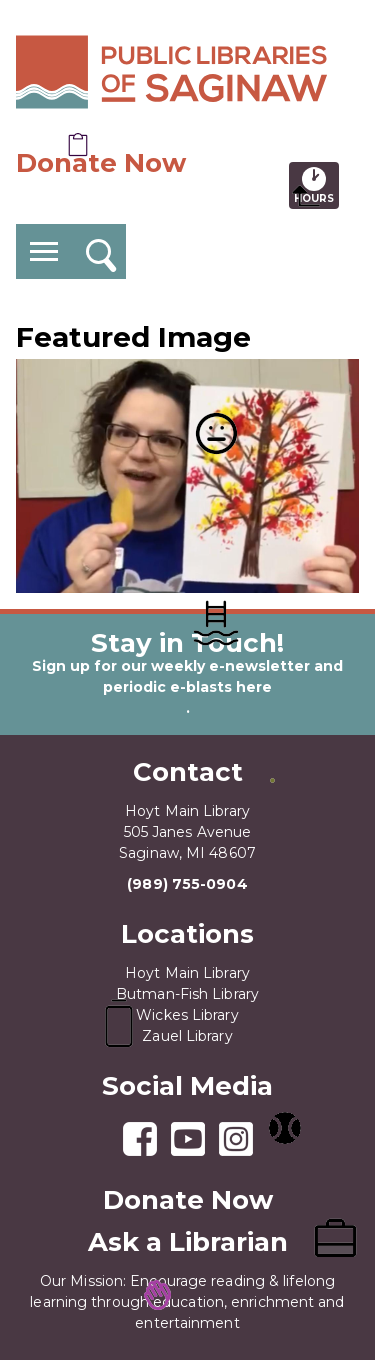 This screenshot has width=375, height=1360. What do you see at coordinates (305, 197) in the screenshot?
I see `go back and up to previous level` at bounding box center [305, 197].